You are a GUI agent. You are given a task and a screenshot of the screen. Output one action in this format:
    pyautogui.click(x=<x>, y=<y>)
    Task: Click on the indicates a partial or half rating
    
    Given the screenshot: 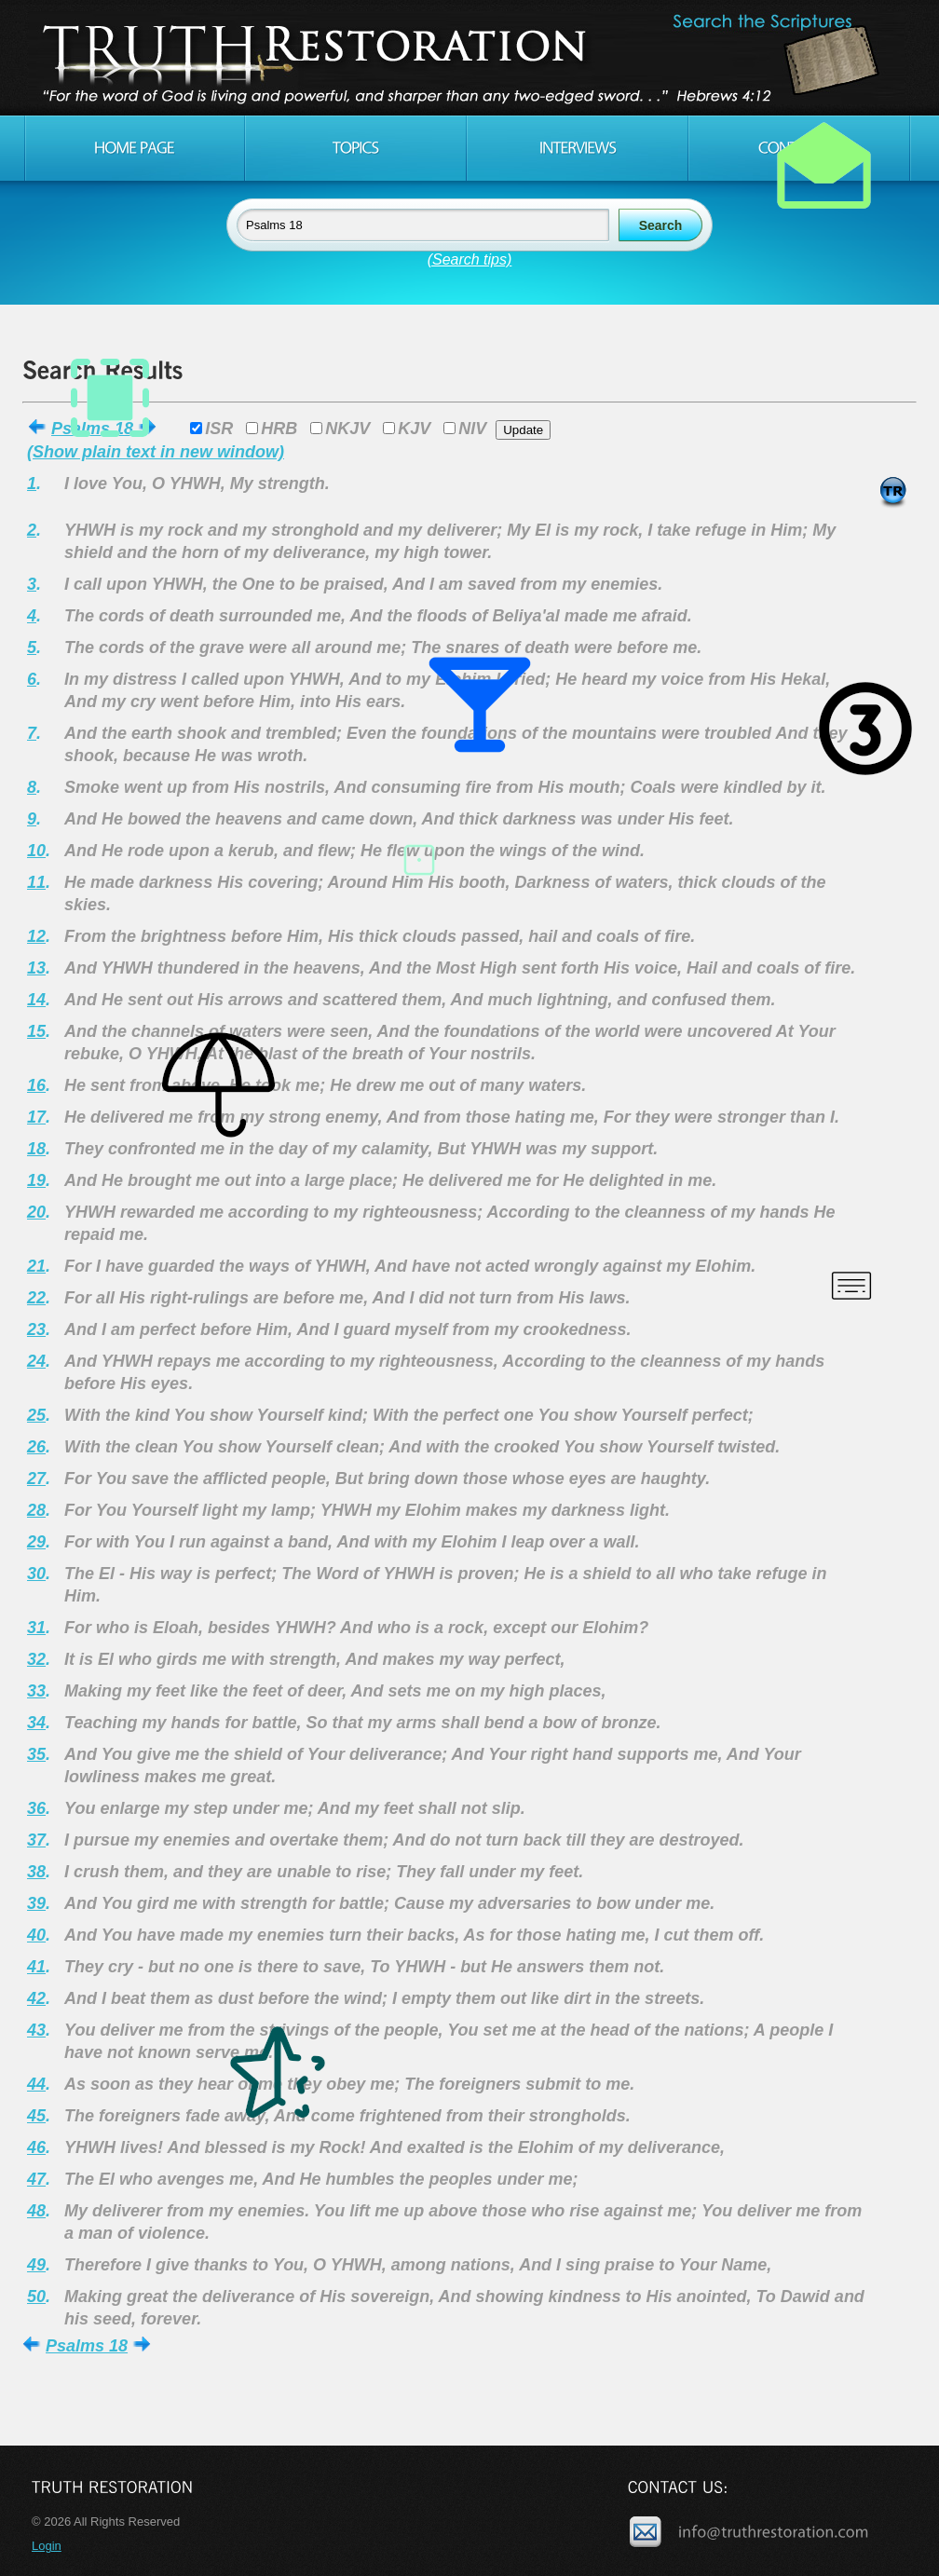 What is the action you would take?
    pyautogui.click(x=278, y=2074)
    